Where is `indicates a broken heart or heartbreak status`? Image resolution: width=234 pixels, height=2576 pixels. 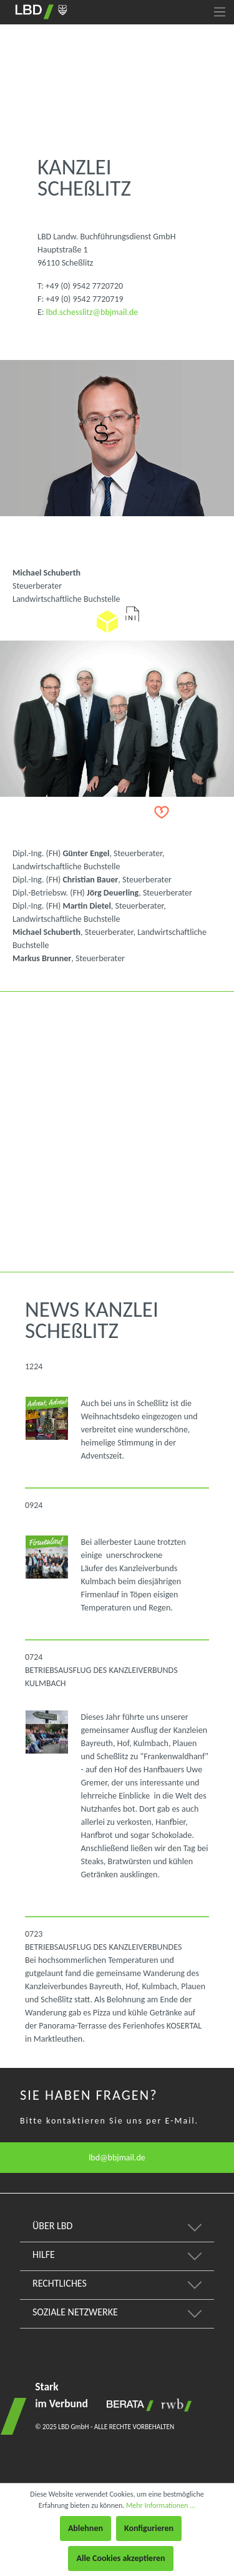 indicates a broken heart or heartbreak status is located at coordinates (162, 812).